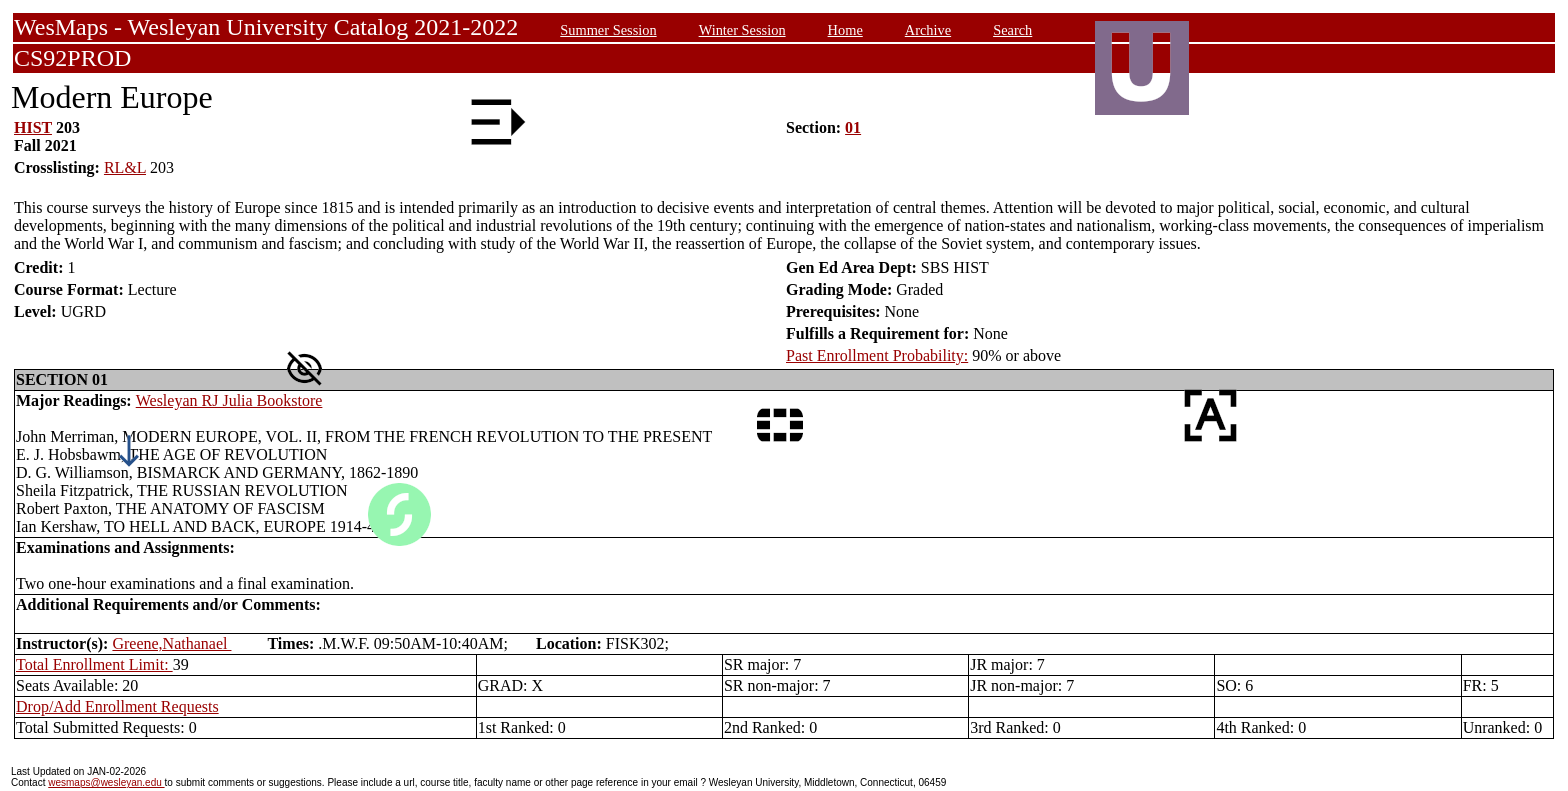  I want to click on visit unpkg CDN service, so click(1142, 68).